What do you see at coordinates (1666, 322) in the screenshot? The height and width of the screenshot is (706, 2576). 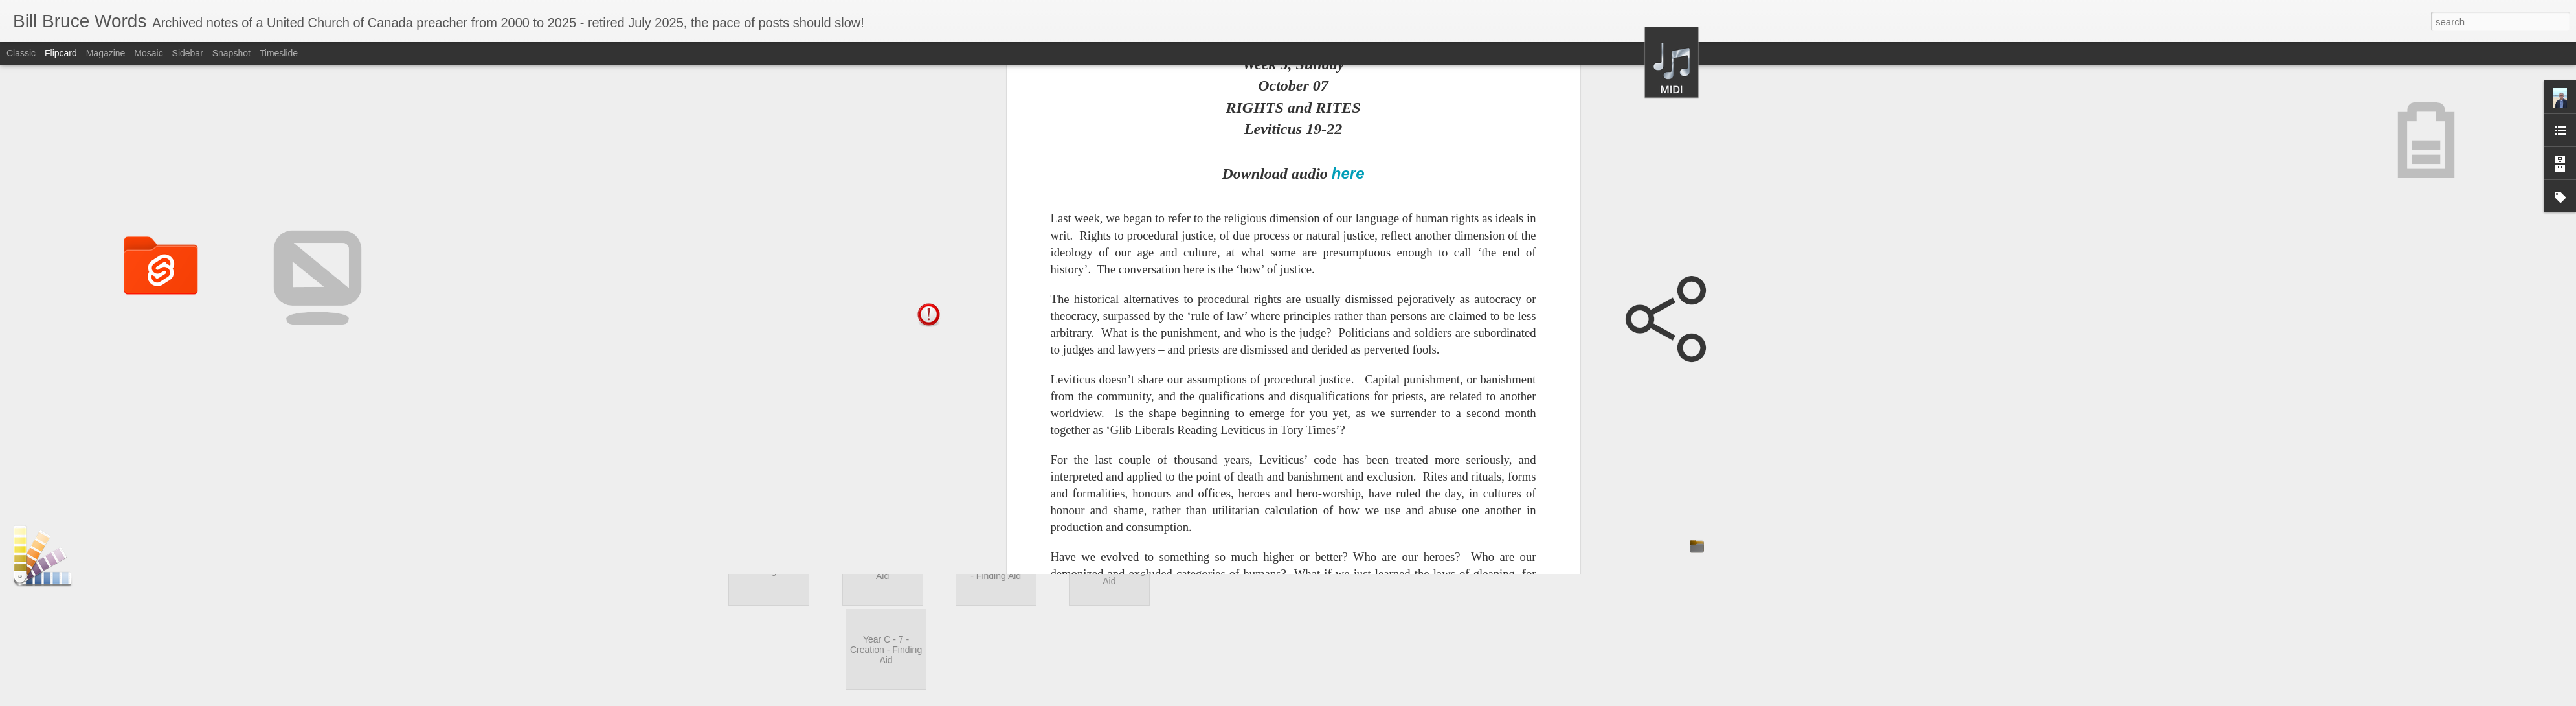 I see `access screen sharing or remote desktop settings` at bounding box center [1666, 322].